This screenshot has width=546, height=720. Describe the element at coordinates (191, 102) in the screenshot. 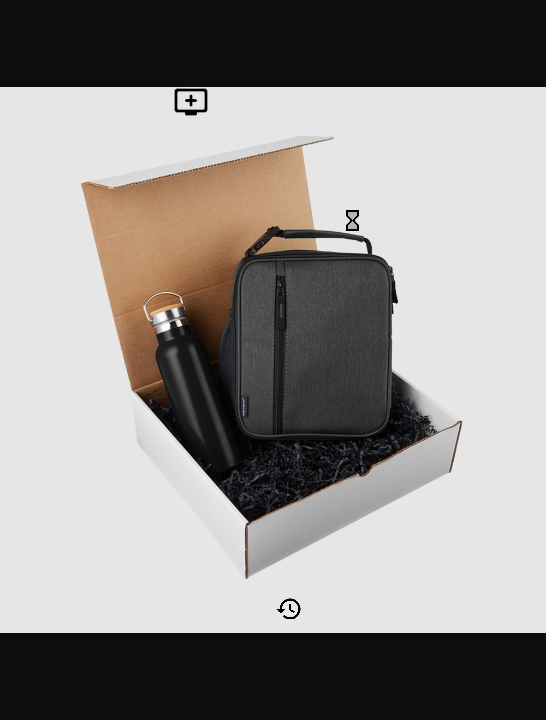

I see `add video to watch queue` at that location.